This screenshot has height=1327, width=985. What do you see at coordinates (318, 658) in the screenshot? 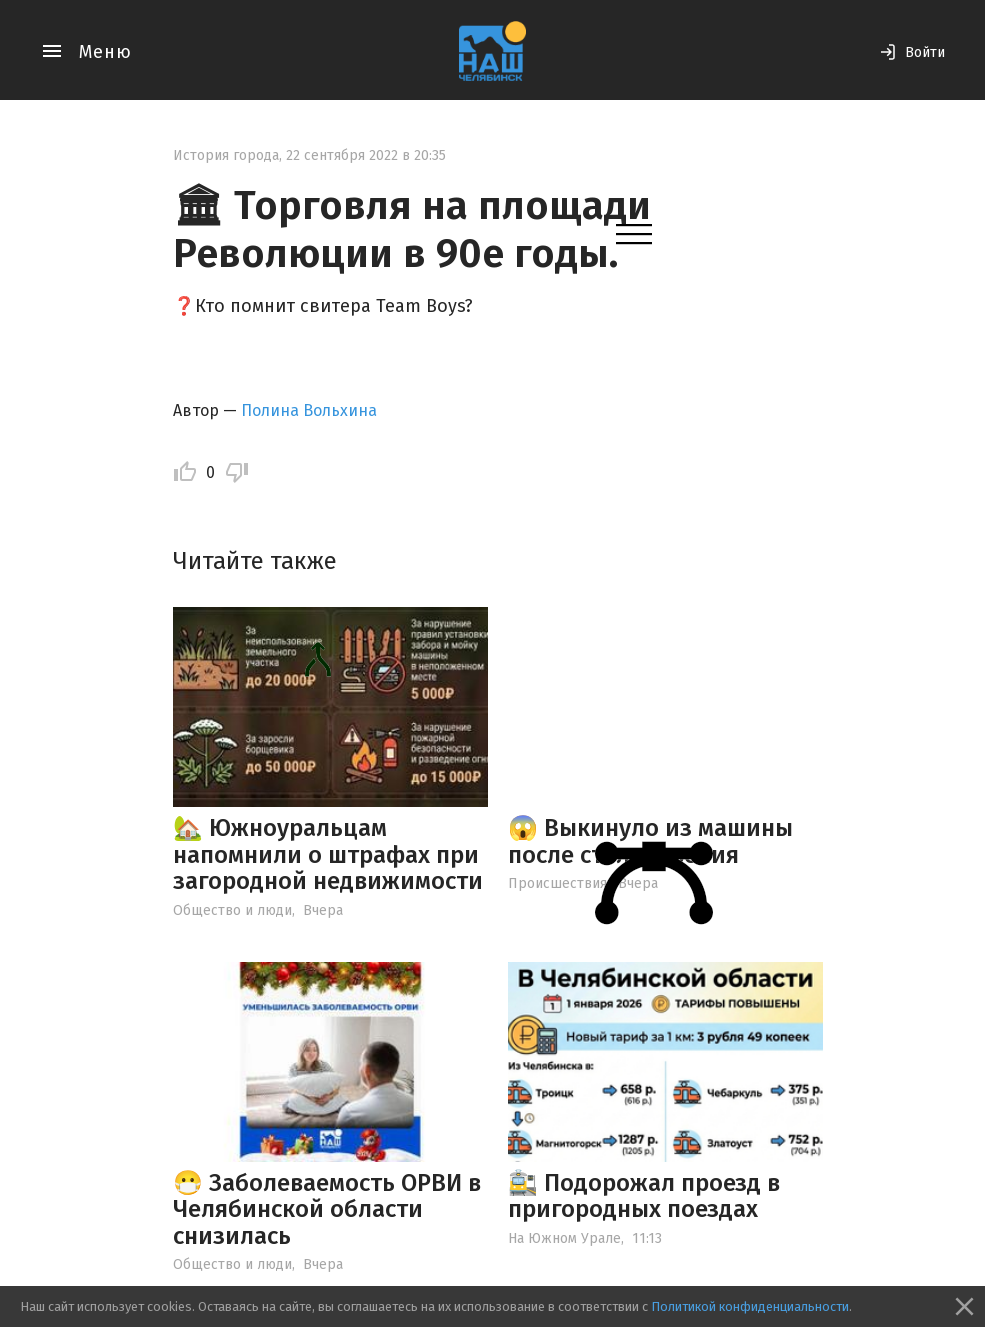
I see `merge branches or files together` at bounding box center [318, 658].